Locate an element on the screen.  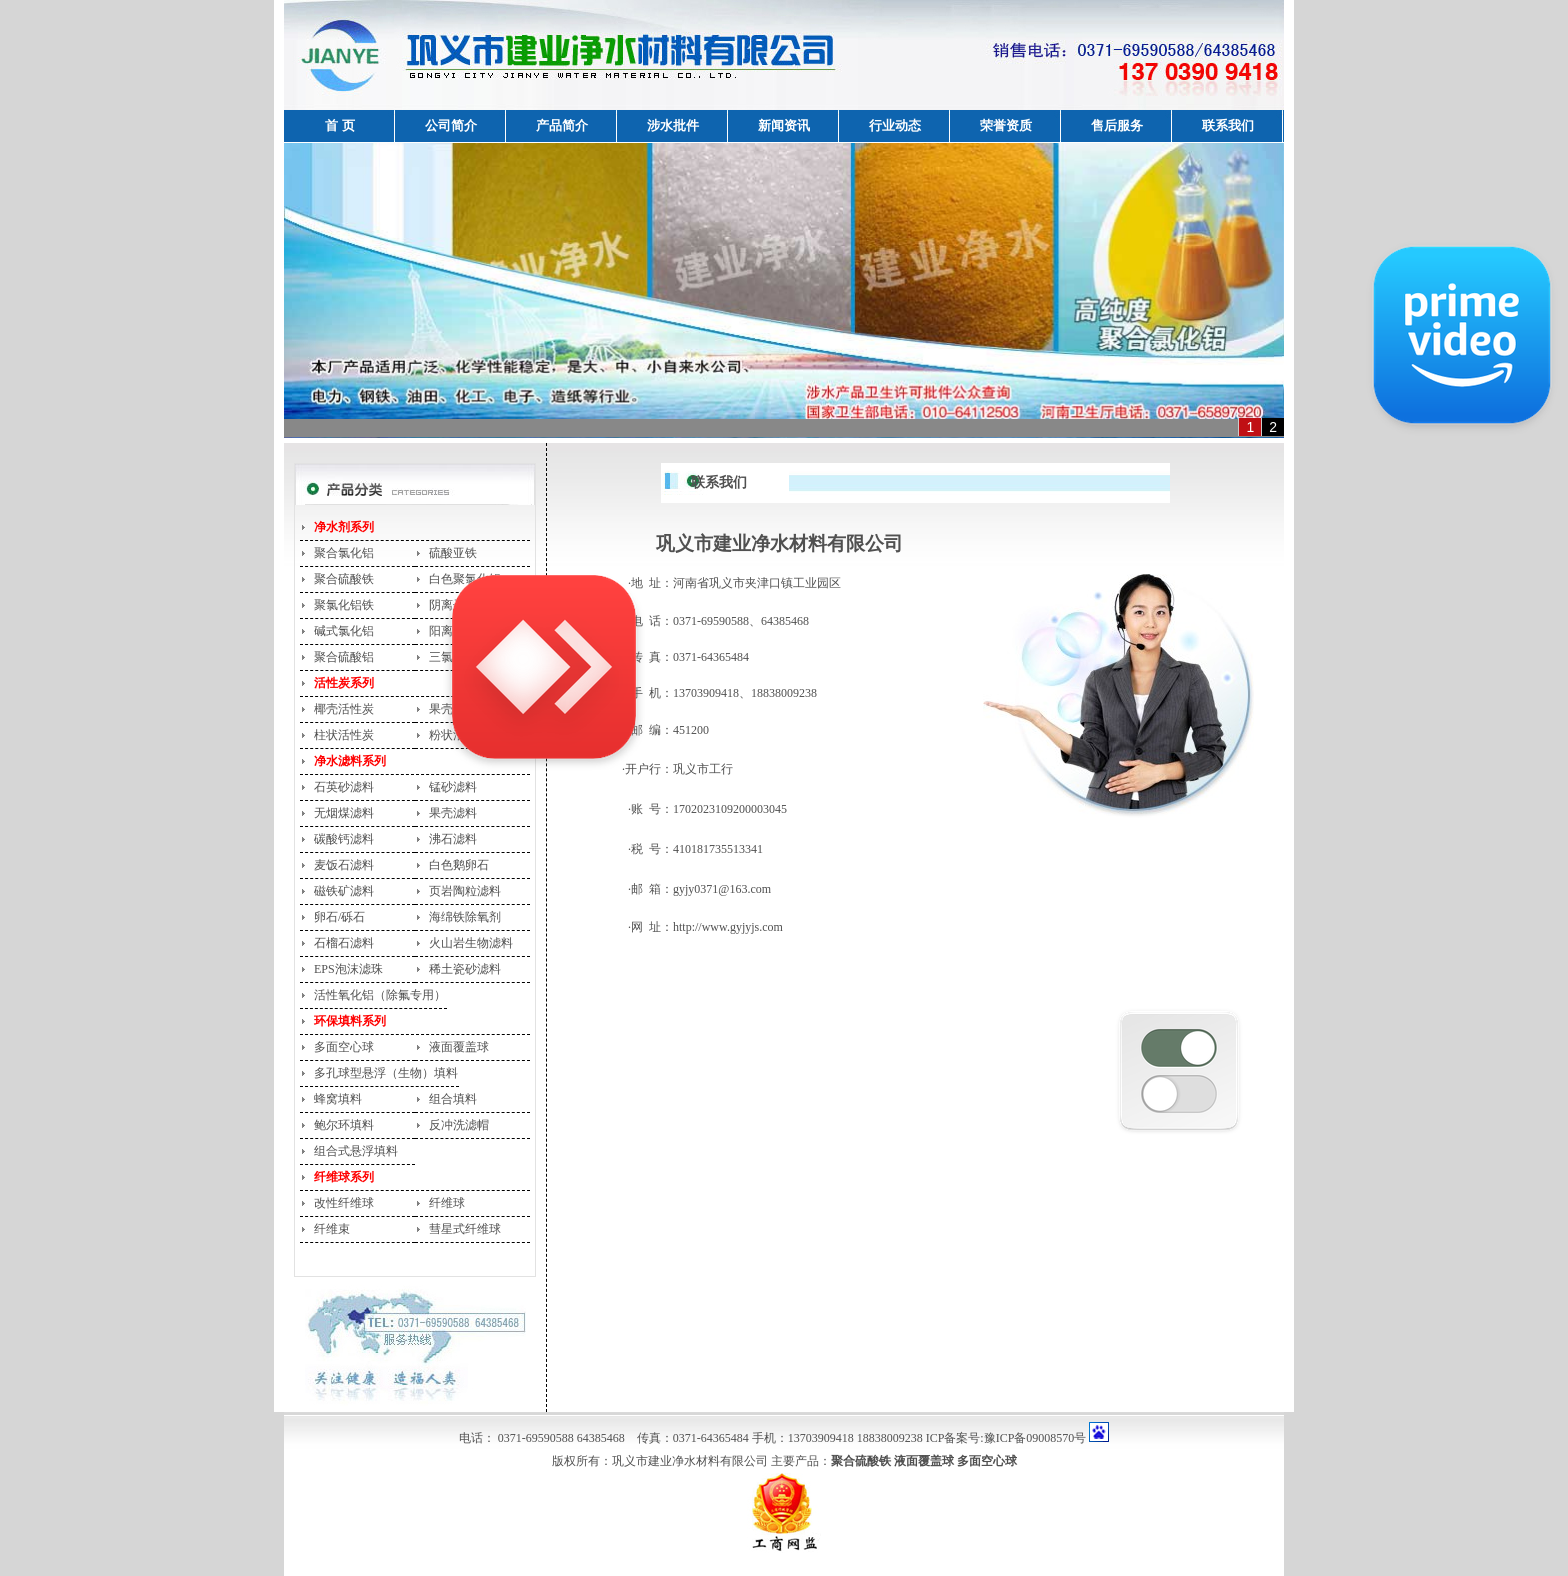
open unity tweak tool settings is located at coordinates (1179, 1071).